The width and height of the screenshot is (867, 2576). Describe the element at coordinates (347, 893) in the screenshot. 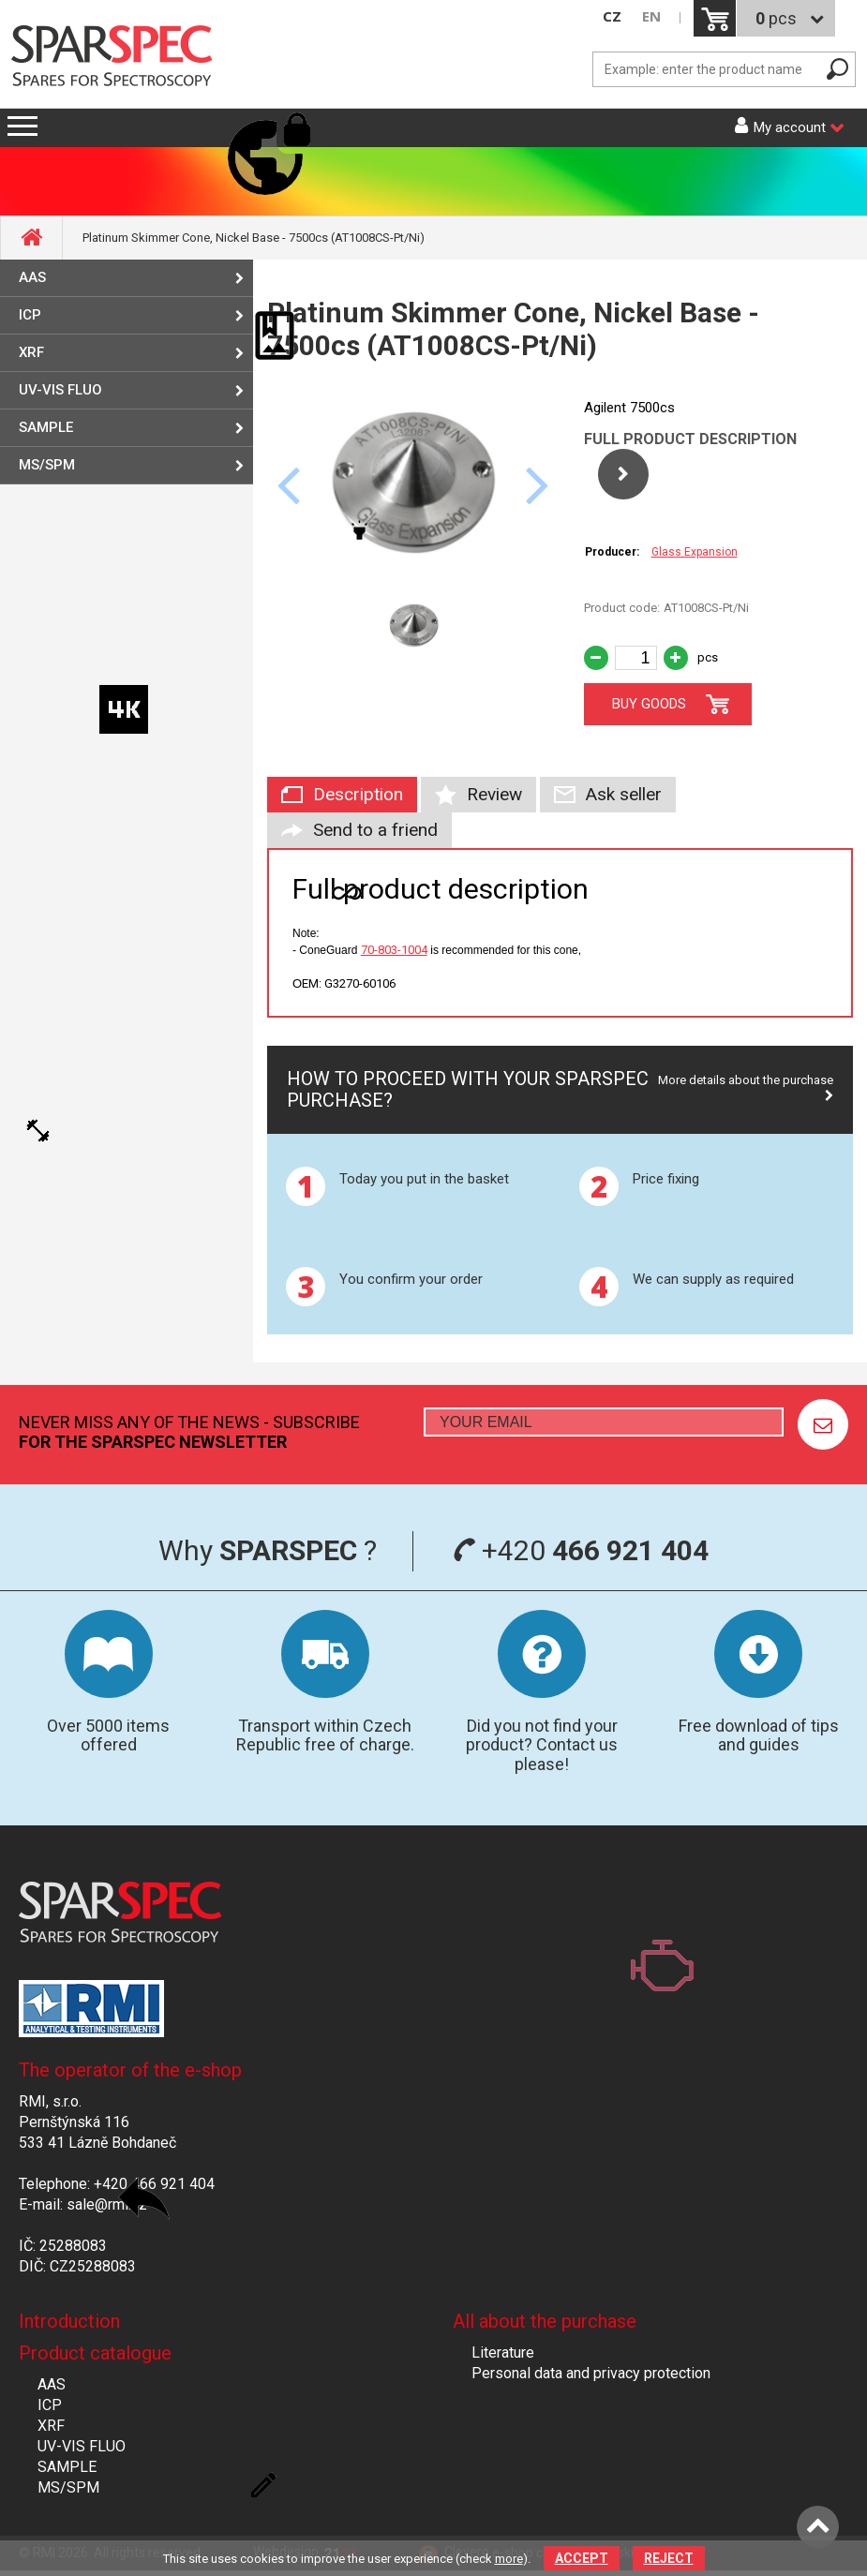

I see `indicates unlimited or infinite capacity` at that location.